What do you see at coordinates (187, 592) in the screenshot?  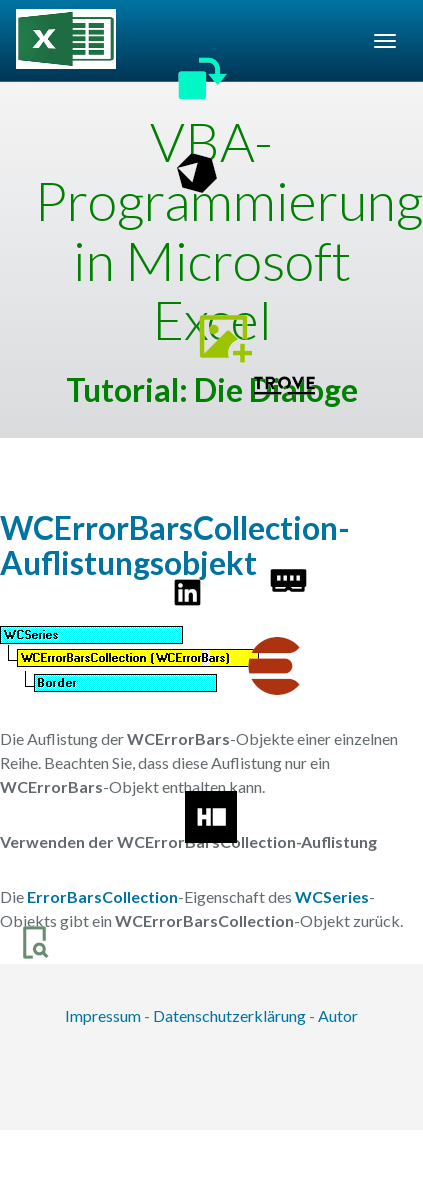 I see `open LinkedIn app or website` at bounding box center [187, 592].